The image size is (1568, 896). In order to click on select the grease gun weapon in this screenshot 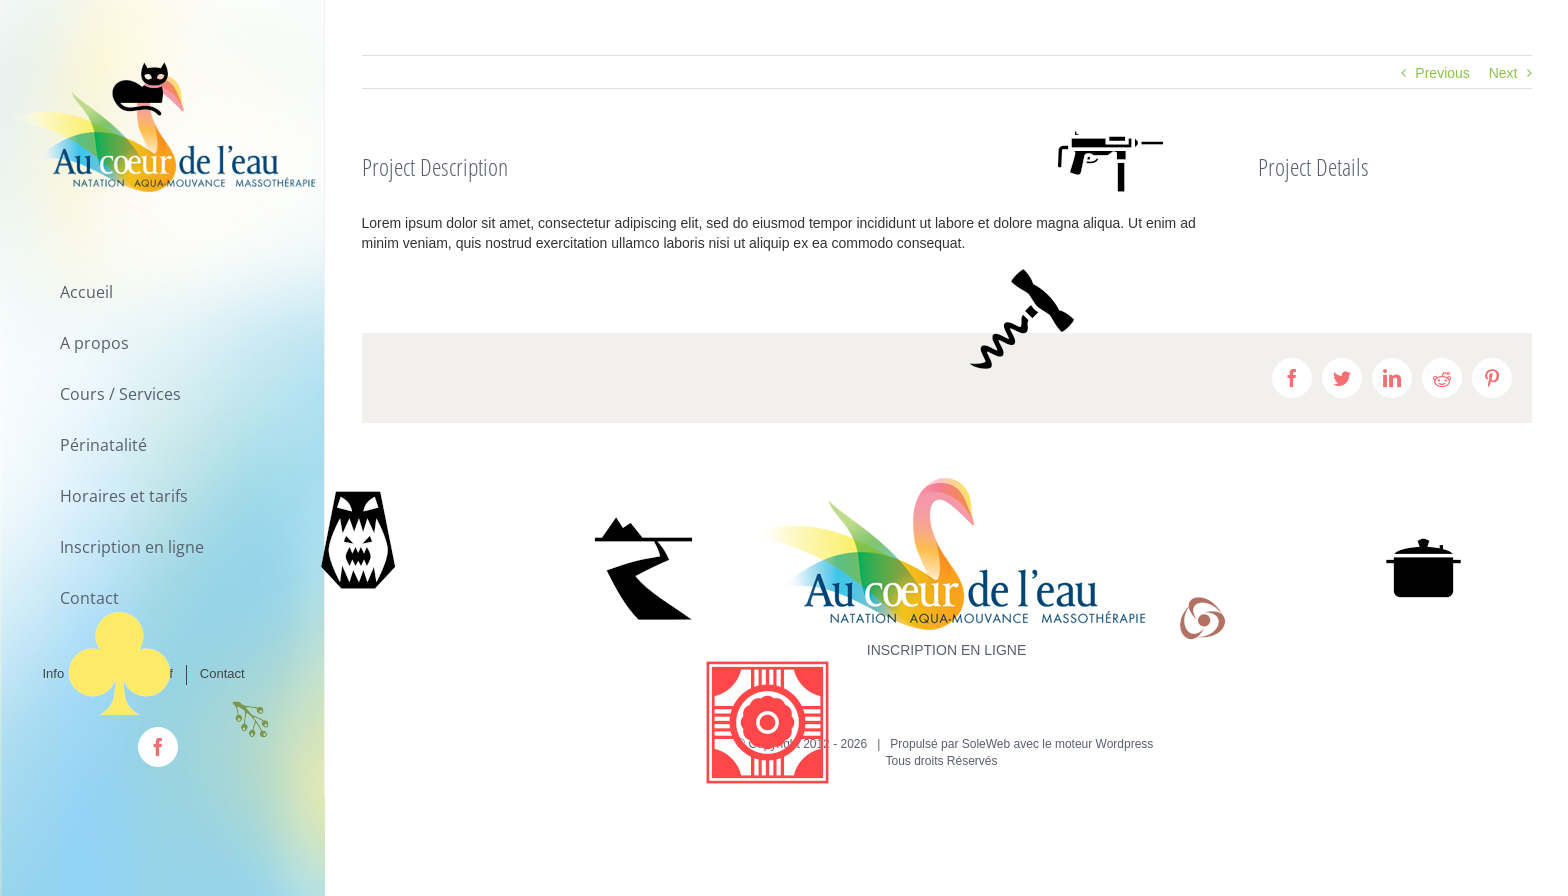, I will do `click(1110, 161)`.